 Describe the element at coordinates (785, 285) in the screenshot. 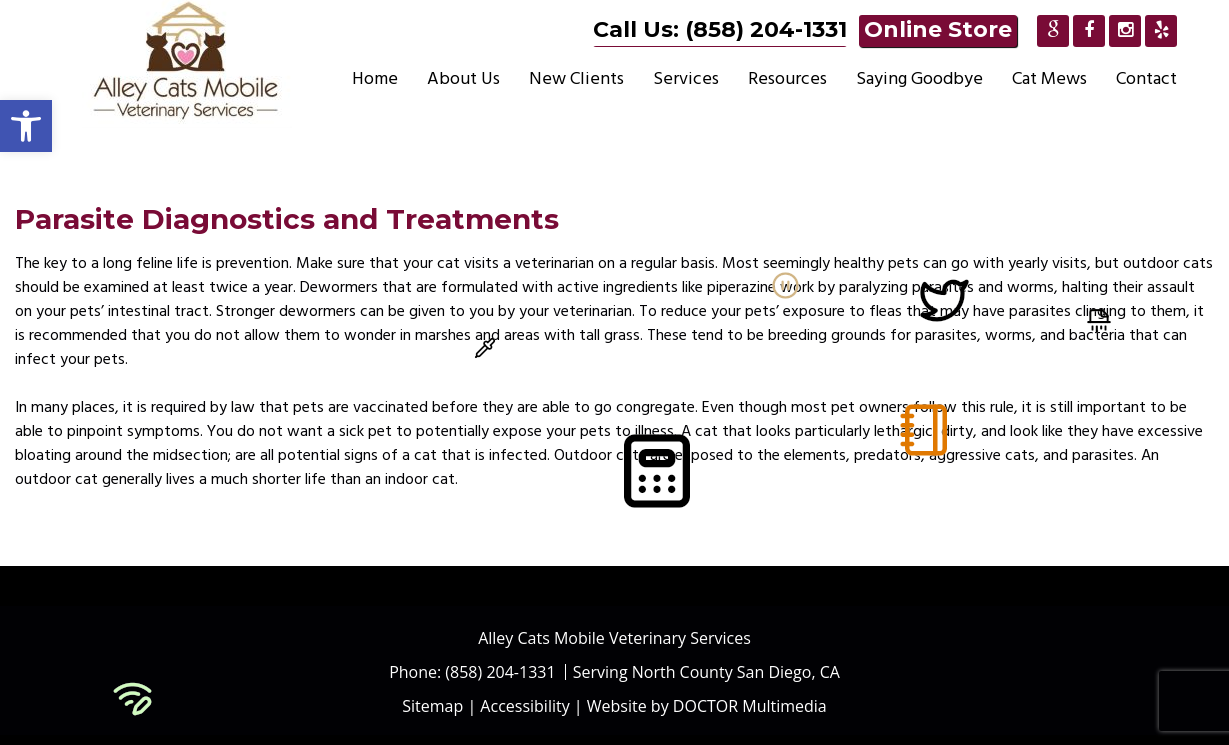

I see `pause media playback` at that location.